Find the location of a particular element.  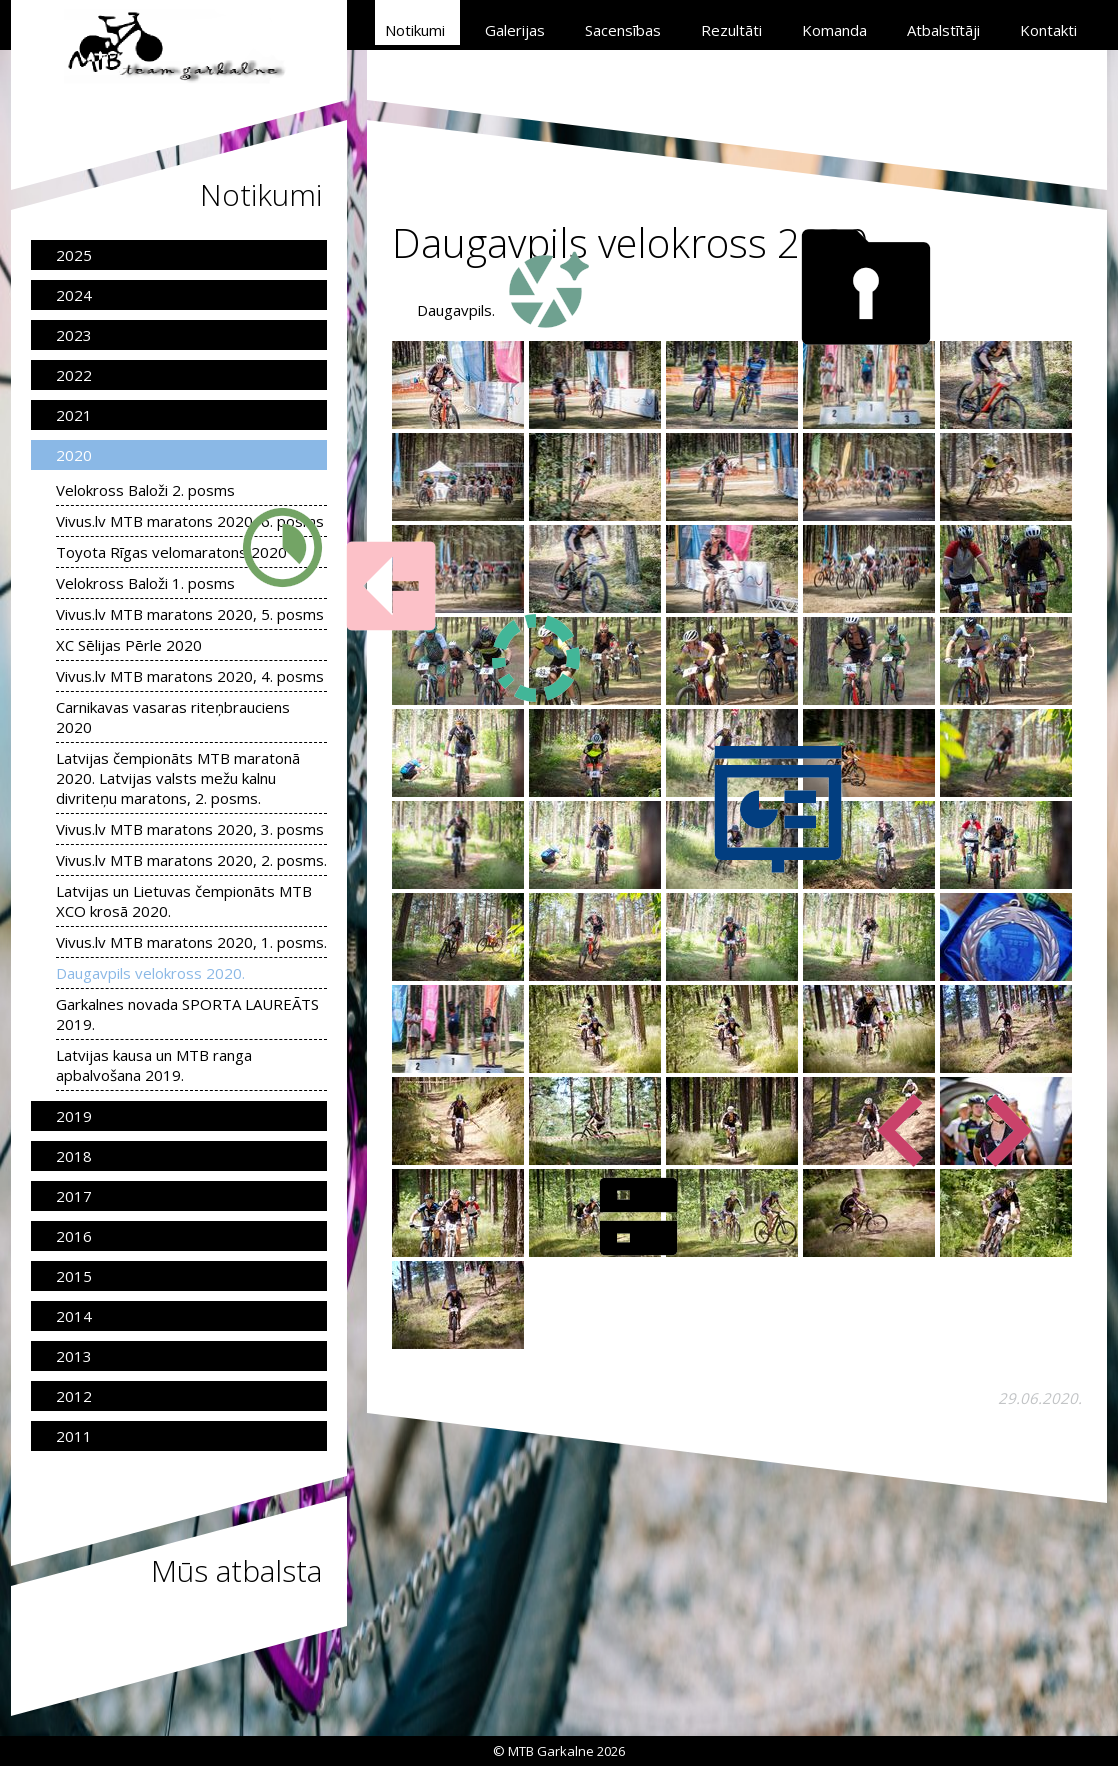

link to codacy code quality platform is located at coordinates (536, 658).